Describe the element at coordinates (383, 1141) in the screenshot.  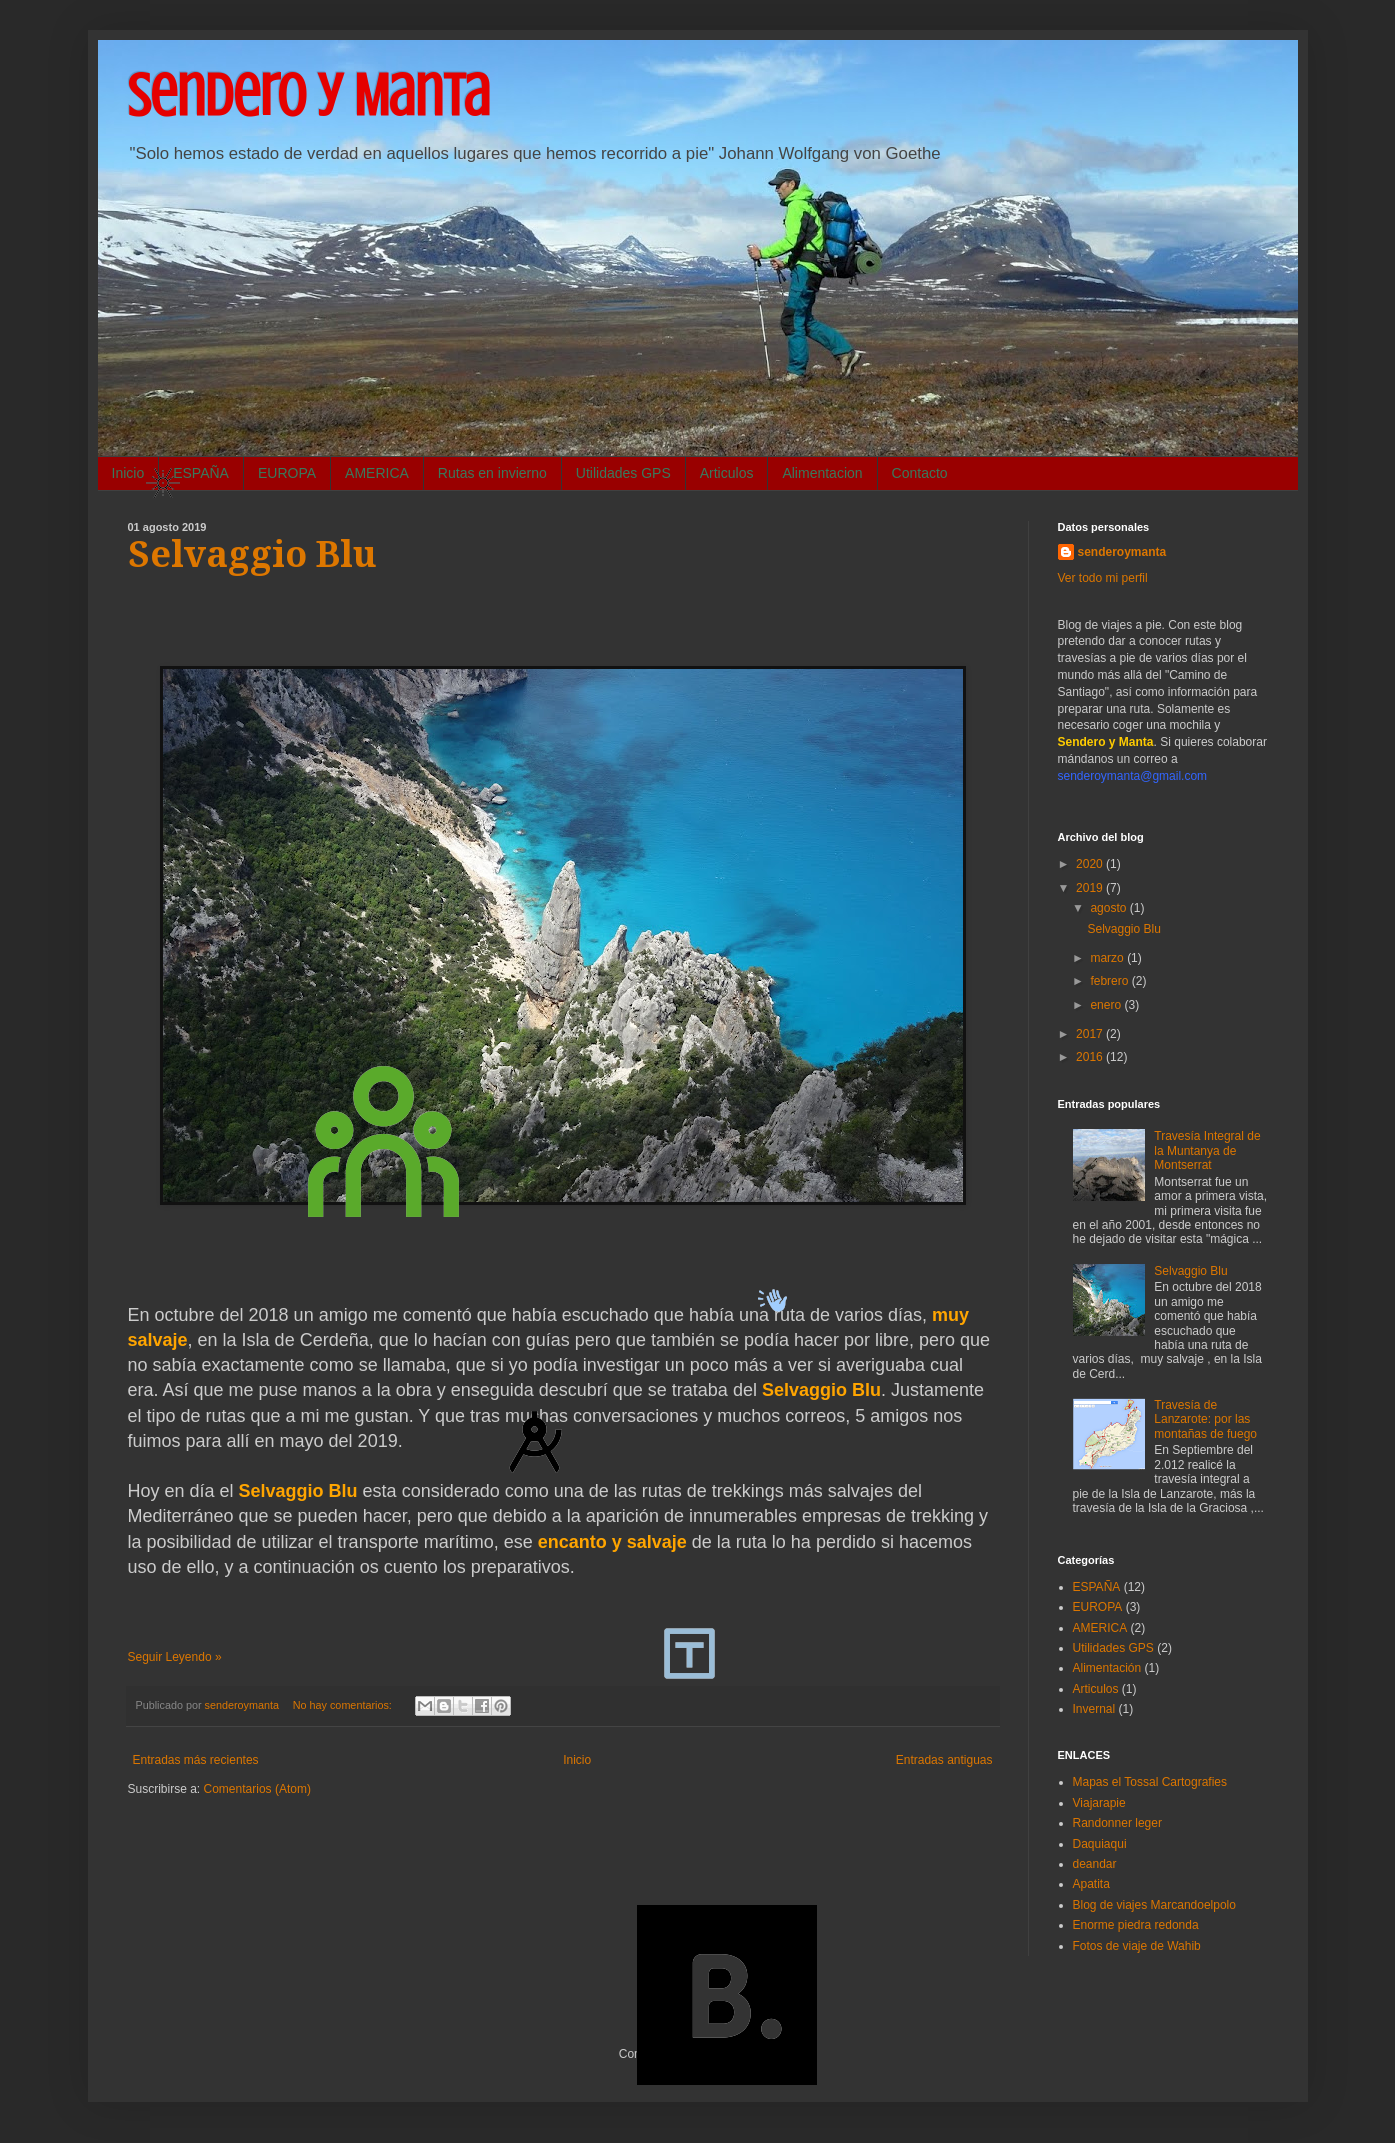
I see `view team members` at that location.